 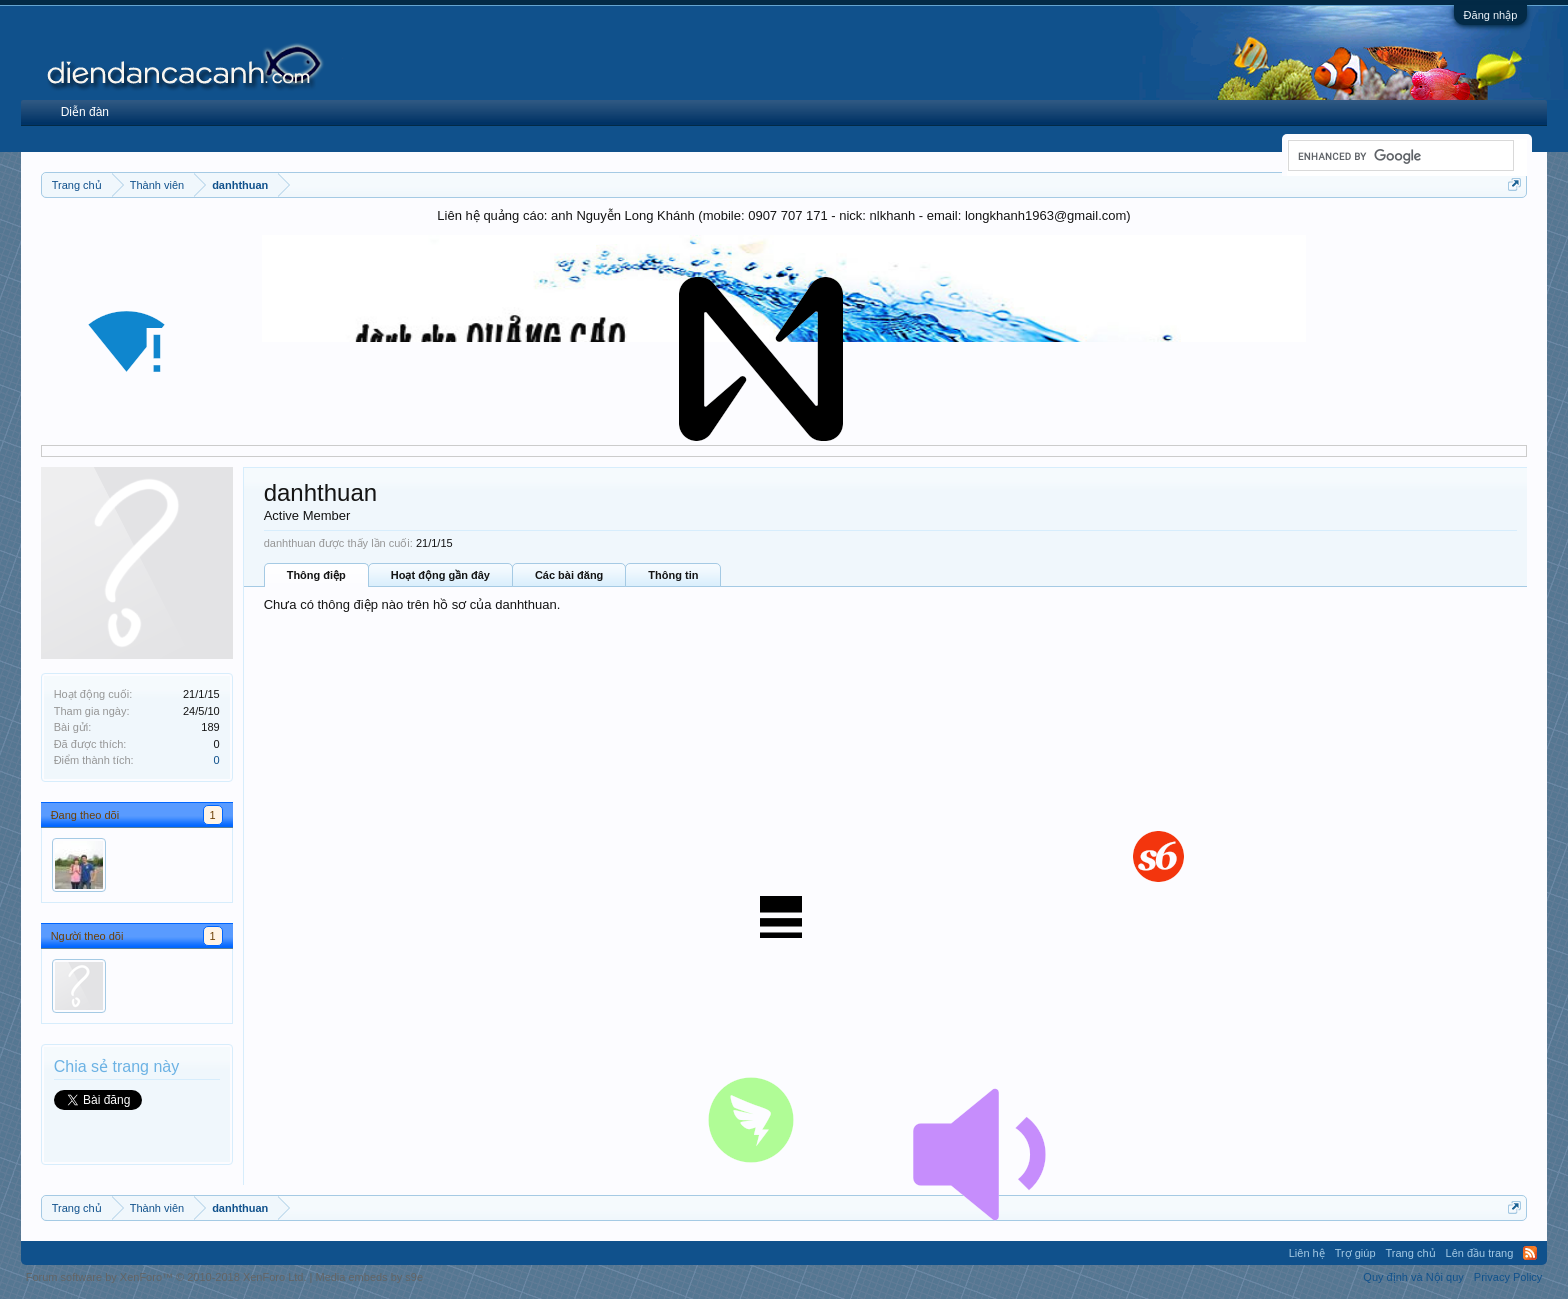 What do you see at coordinates (751, 1120) in the screenshot?
I see `open DingTalk messaging app` at bounding box center [751, 1120].